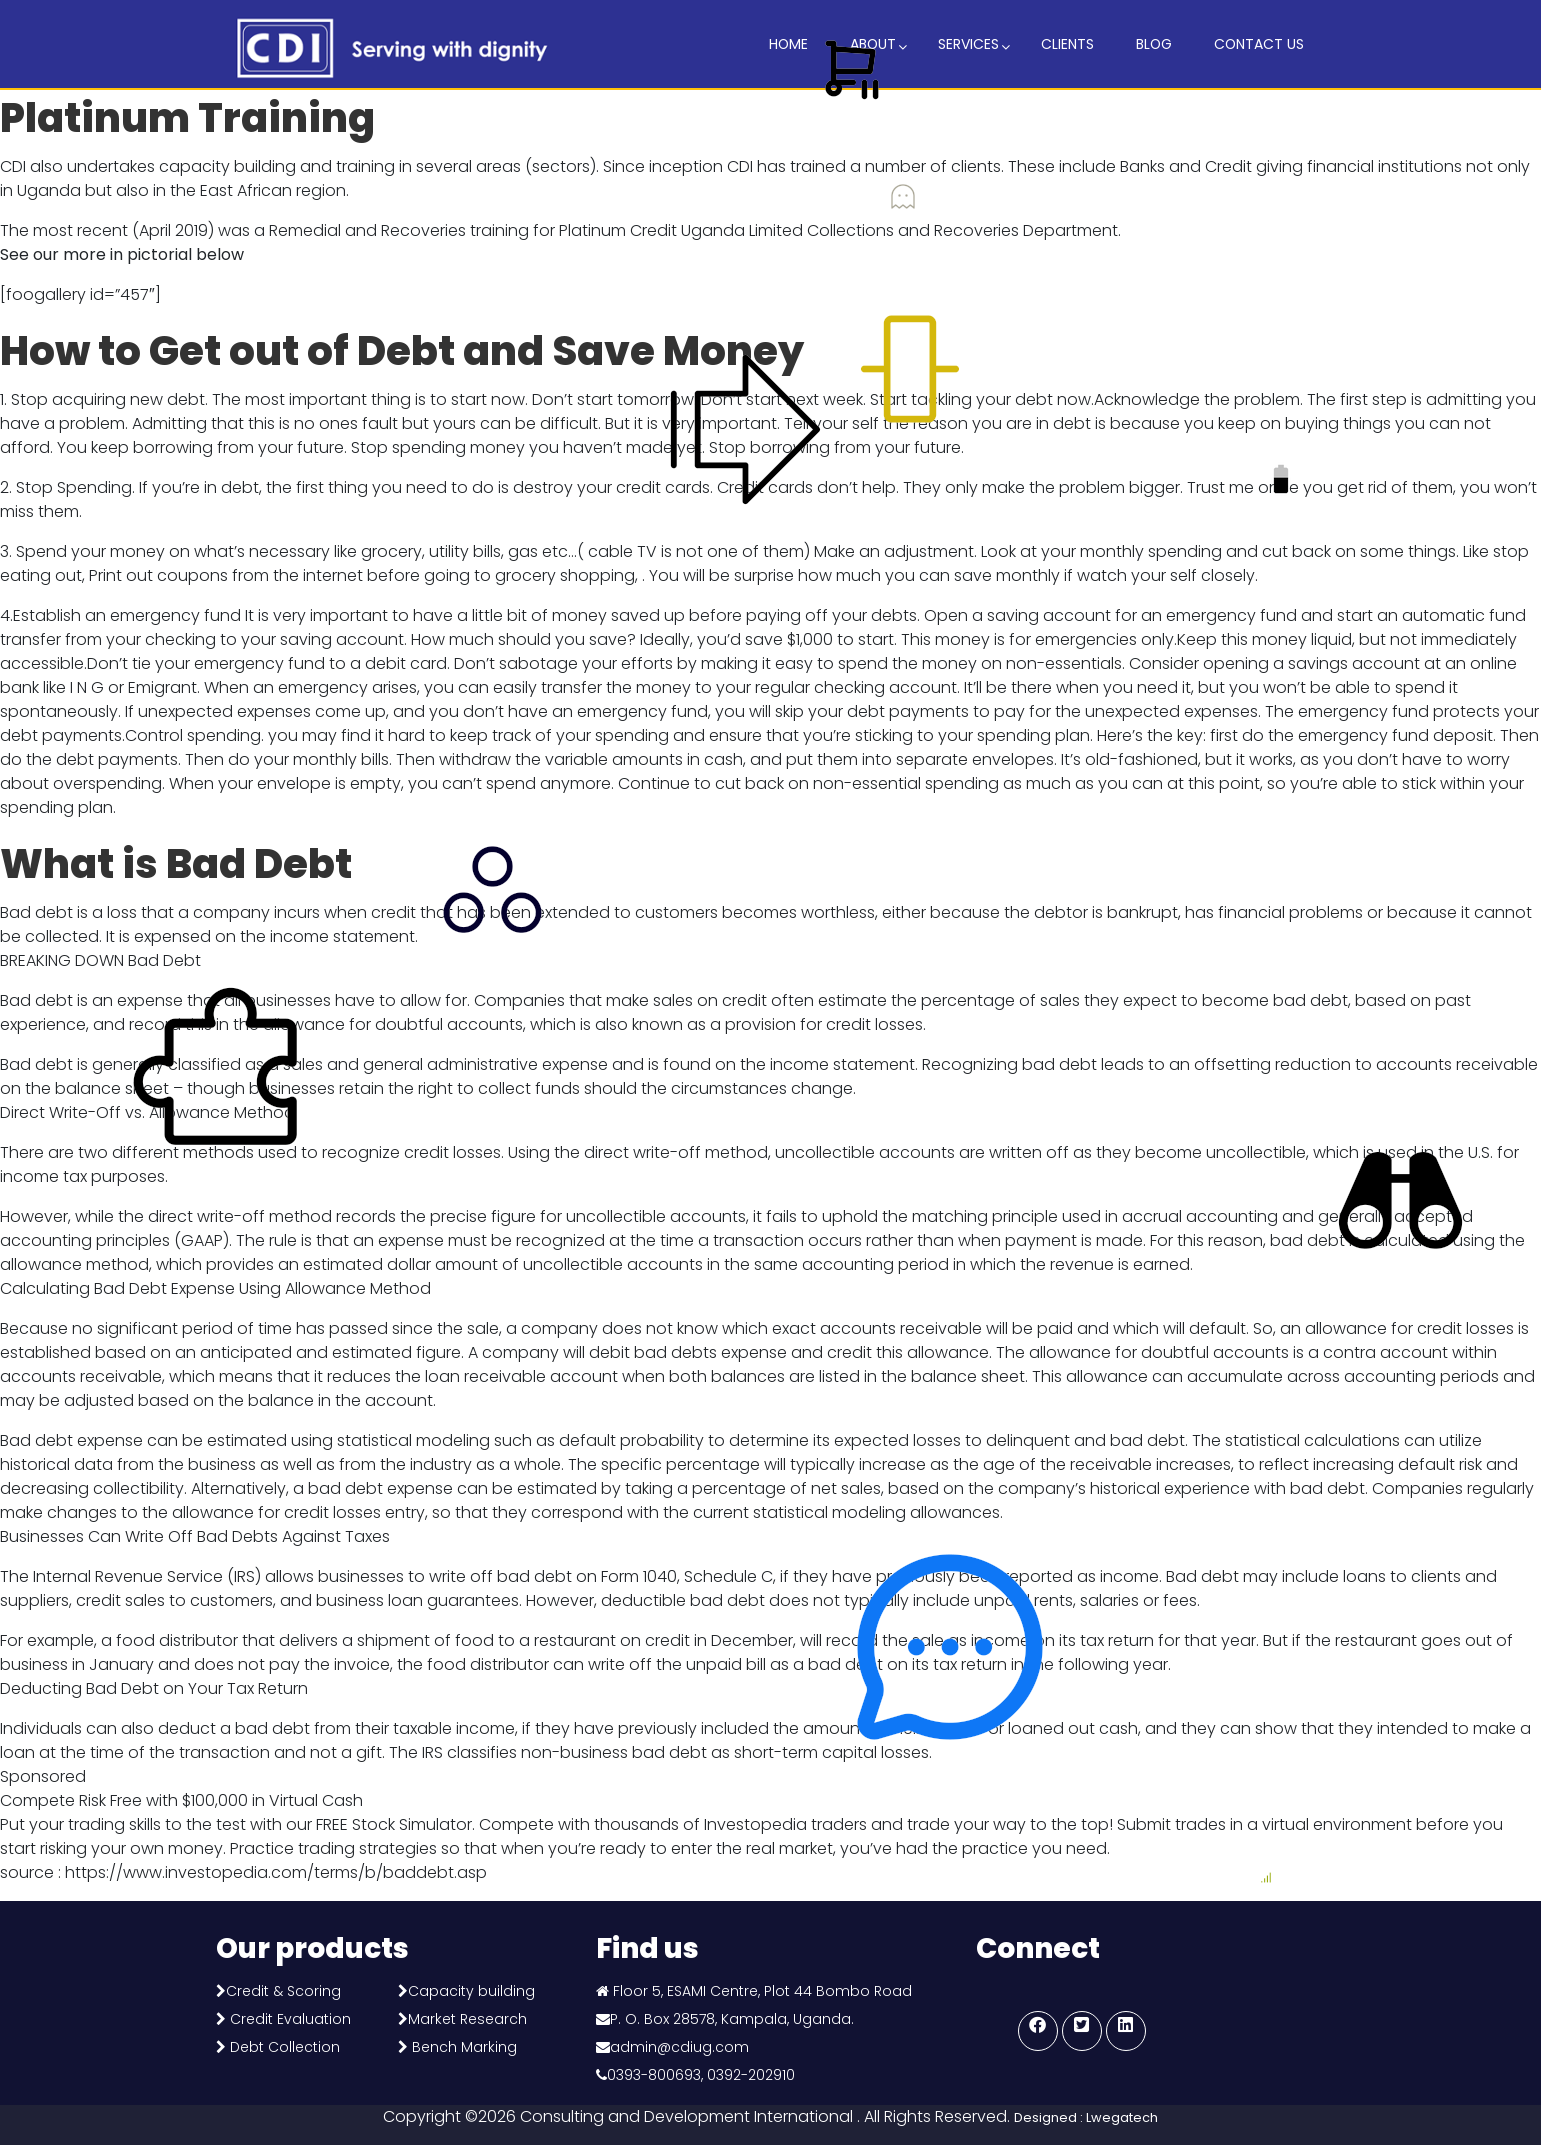  Describe the element at coordinates (1281, 479) in the screenshot. I see `indicates battery level at approximately 60%` at that location.